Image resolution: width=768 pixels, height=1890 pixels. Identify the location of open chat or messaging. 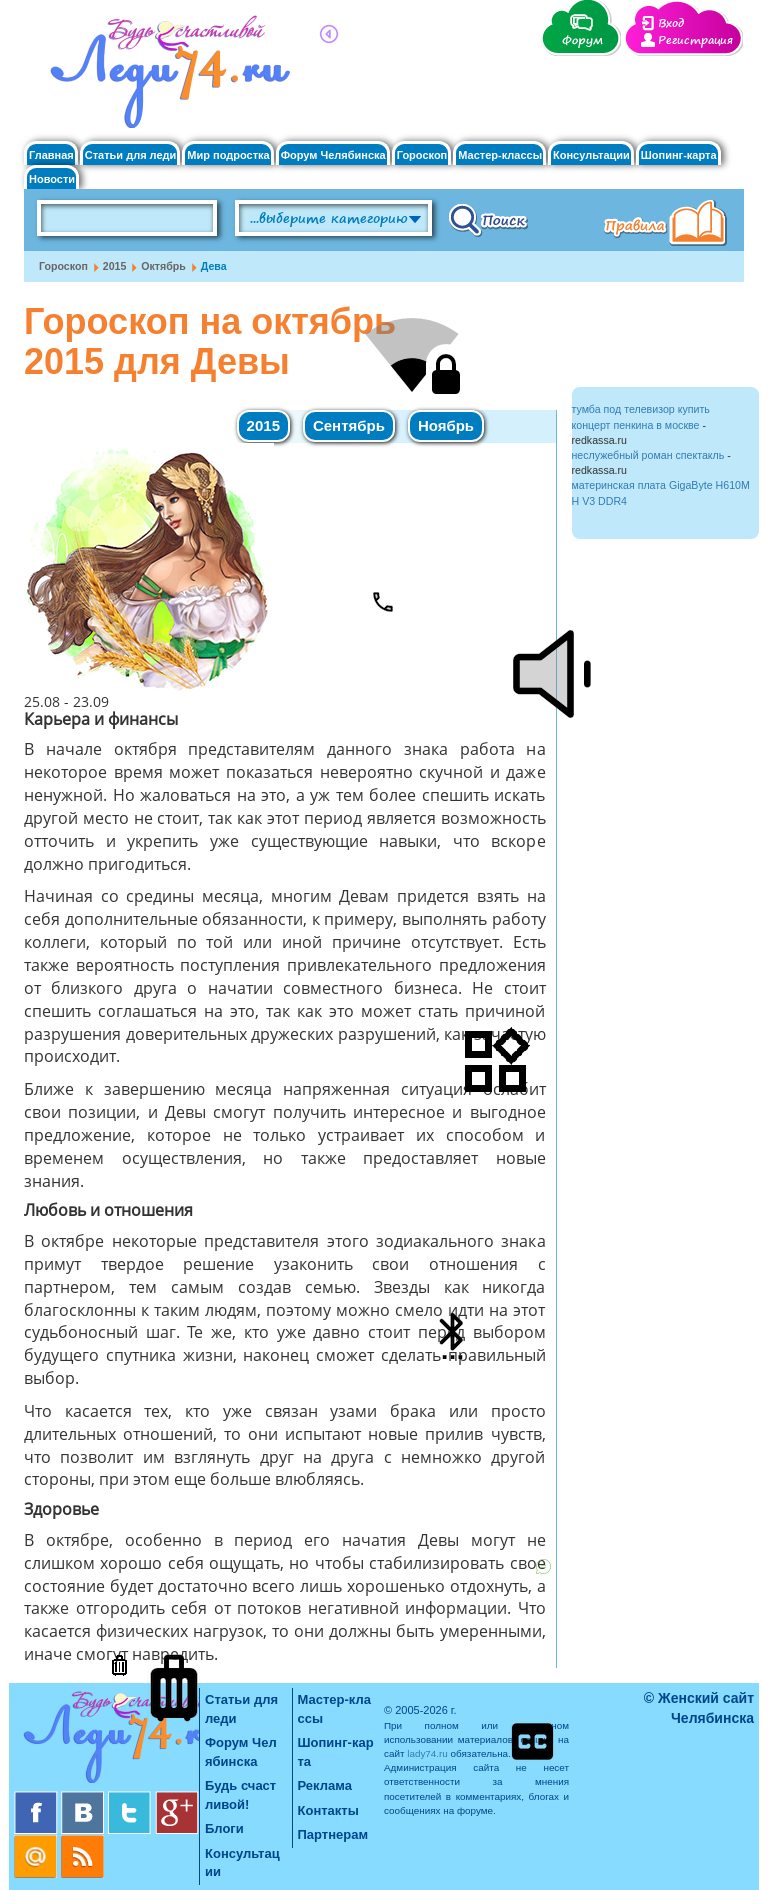
(543, 1566).